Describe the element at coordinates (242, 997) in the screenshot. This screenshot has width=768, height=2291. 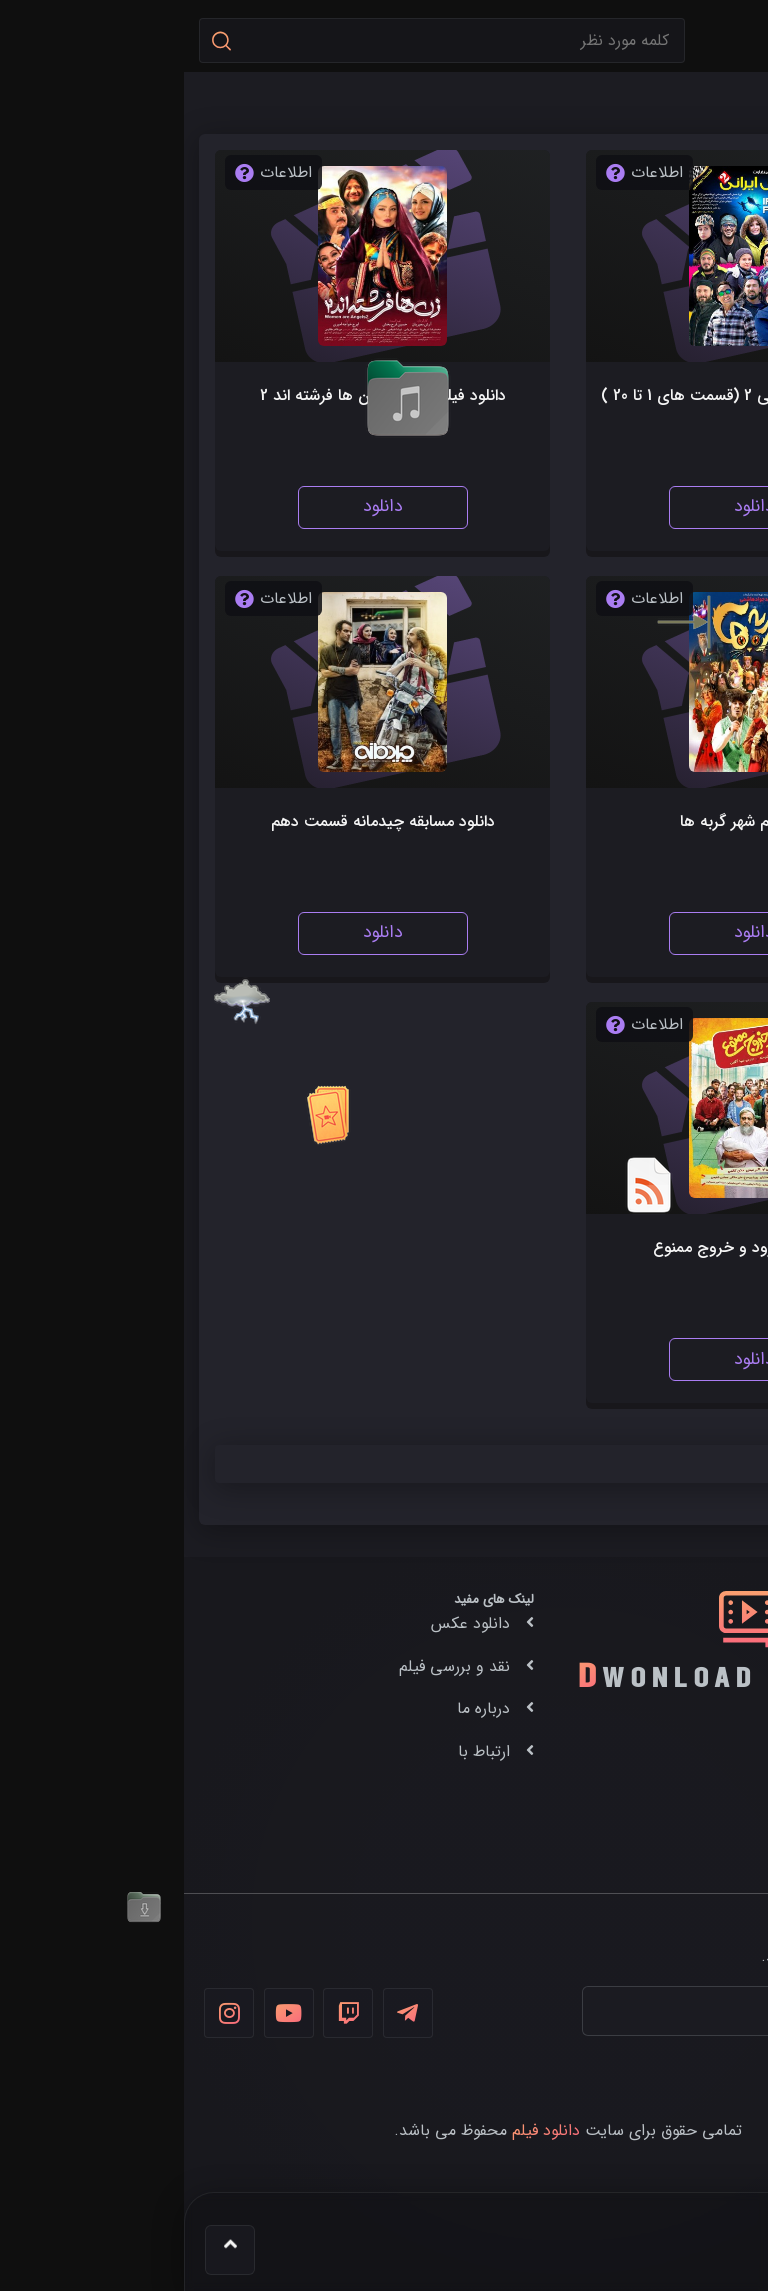
I see `indicates stormy weather conditions` at that location.